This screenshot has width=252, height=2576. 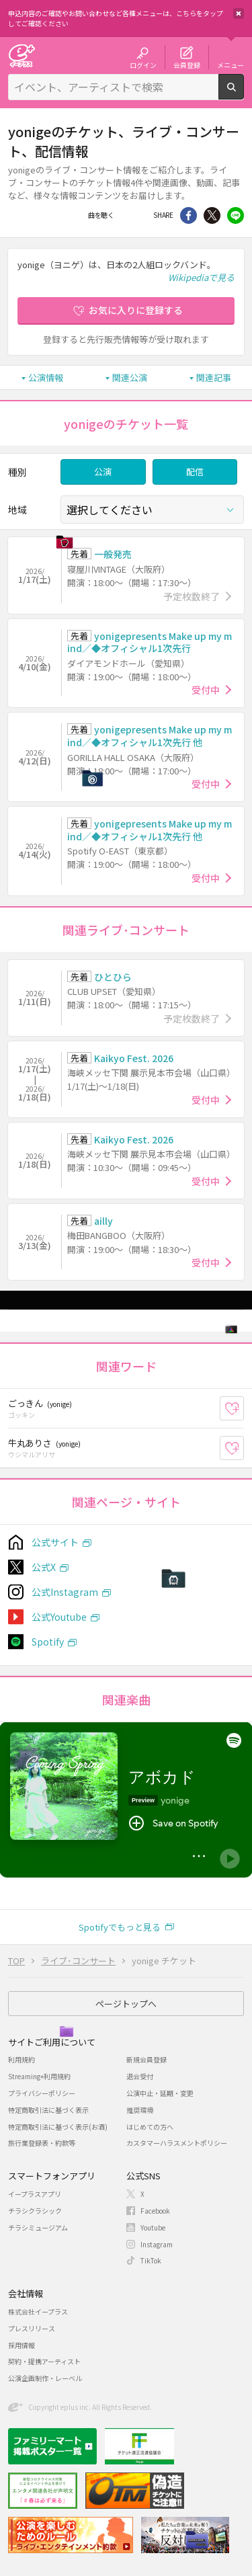 What do you see at coordinates (231, 1329) in the screenshot?
I see `folder containing cmake build configuration files` at bounding box center [231, 1329].